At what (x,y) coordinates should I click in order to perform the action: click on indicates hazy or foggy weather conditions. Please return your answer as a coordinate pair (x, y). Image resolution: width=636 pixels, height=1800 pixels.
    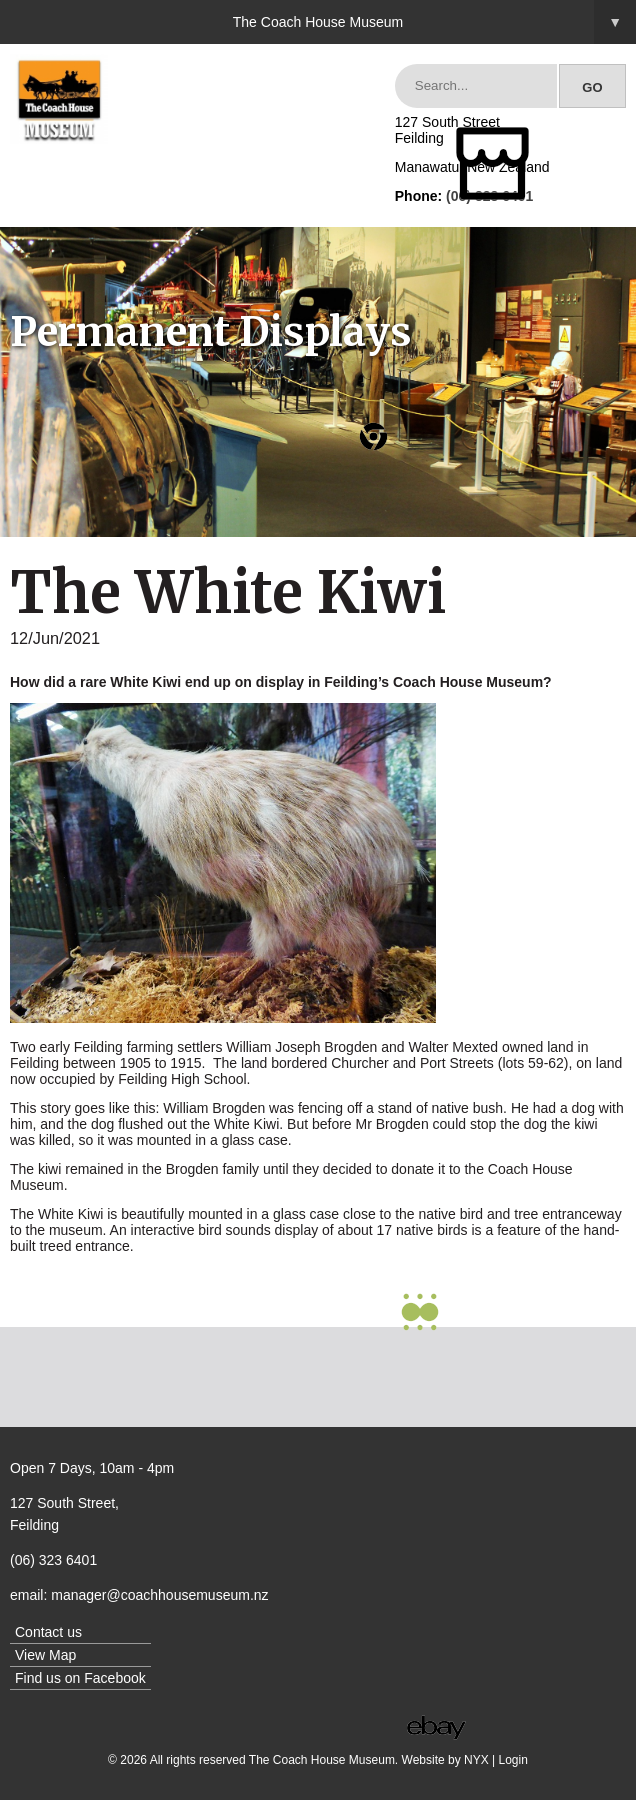
    Looking at the image, I should click on (420, 1312).